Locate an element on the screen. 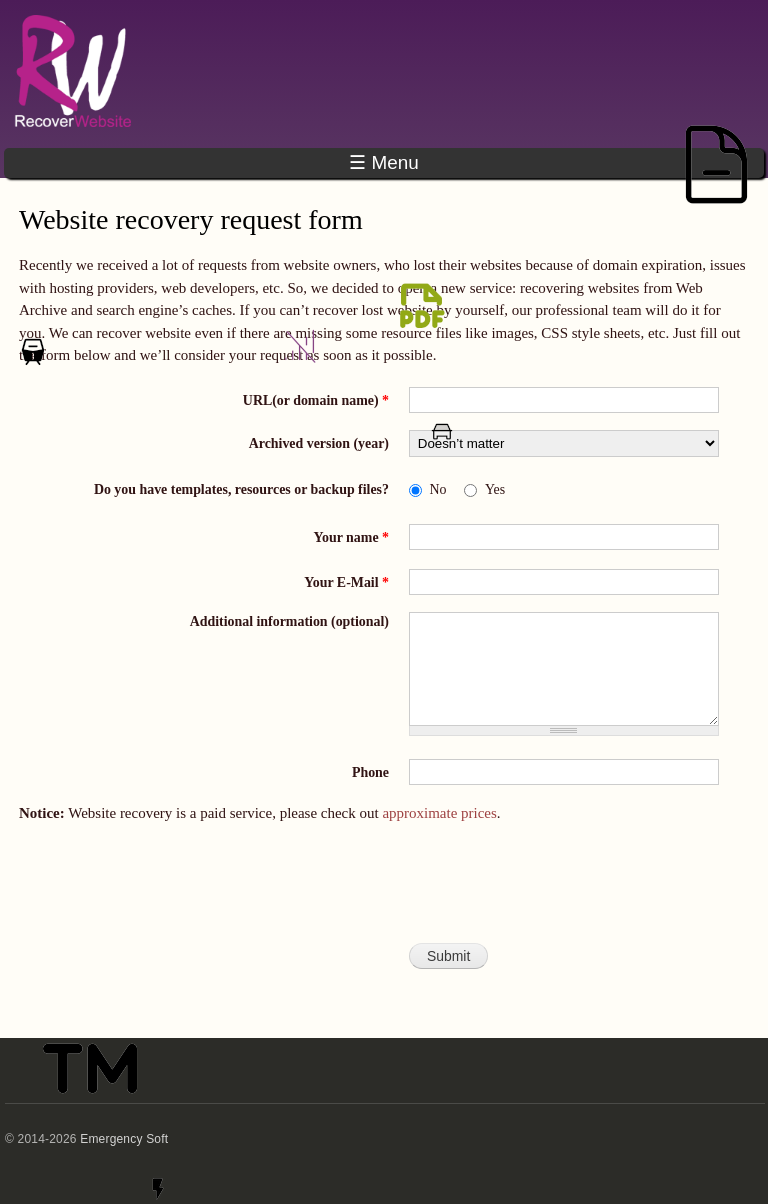  view or open a PDF document is located at coordinates (421, 307).